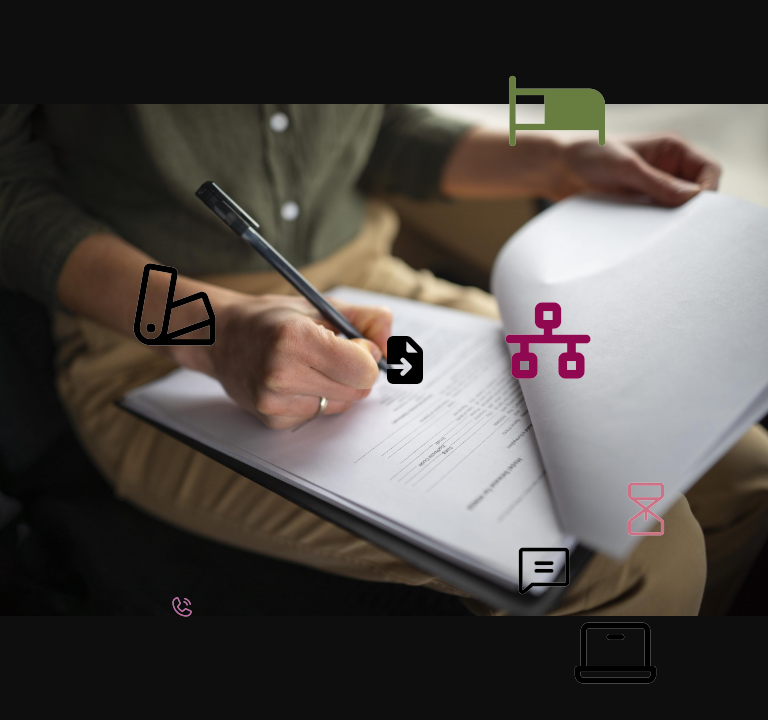 This screenshot has width=768, height=720. What do you see at coordinates (405, 360) in the screenshot?
I see `import a file from another location` at bounding box center [405, 360].